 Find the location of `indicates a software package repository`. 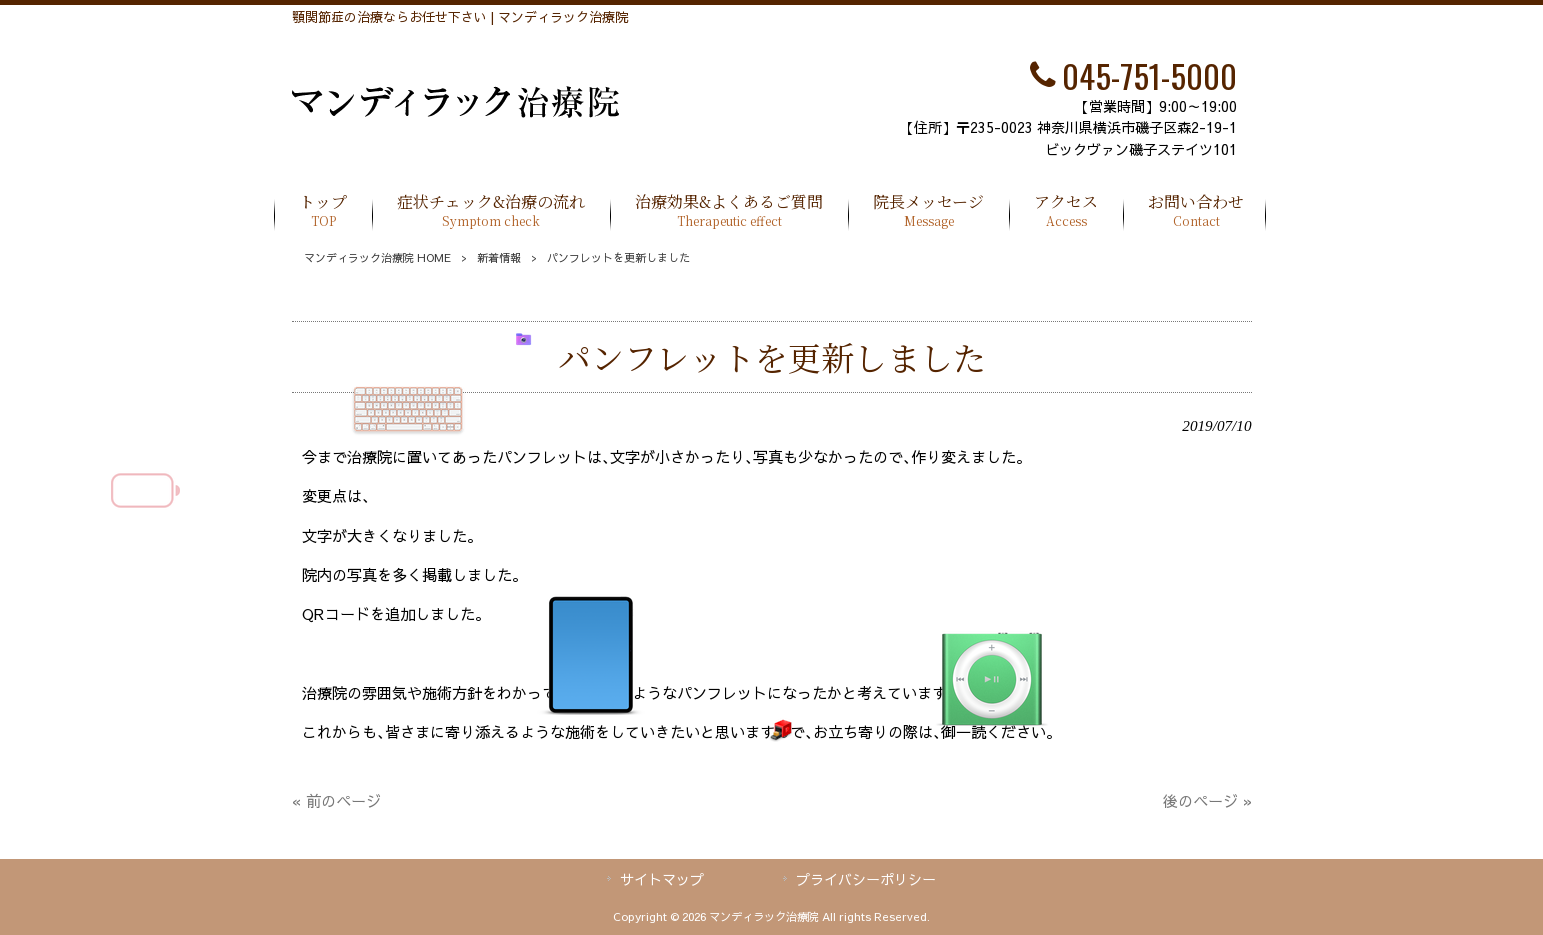

indicates a software package repository is located at coordinates (781, 730).